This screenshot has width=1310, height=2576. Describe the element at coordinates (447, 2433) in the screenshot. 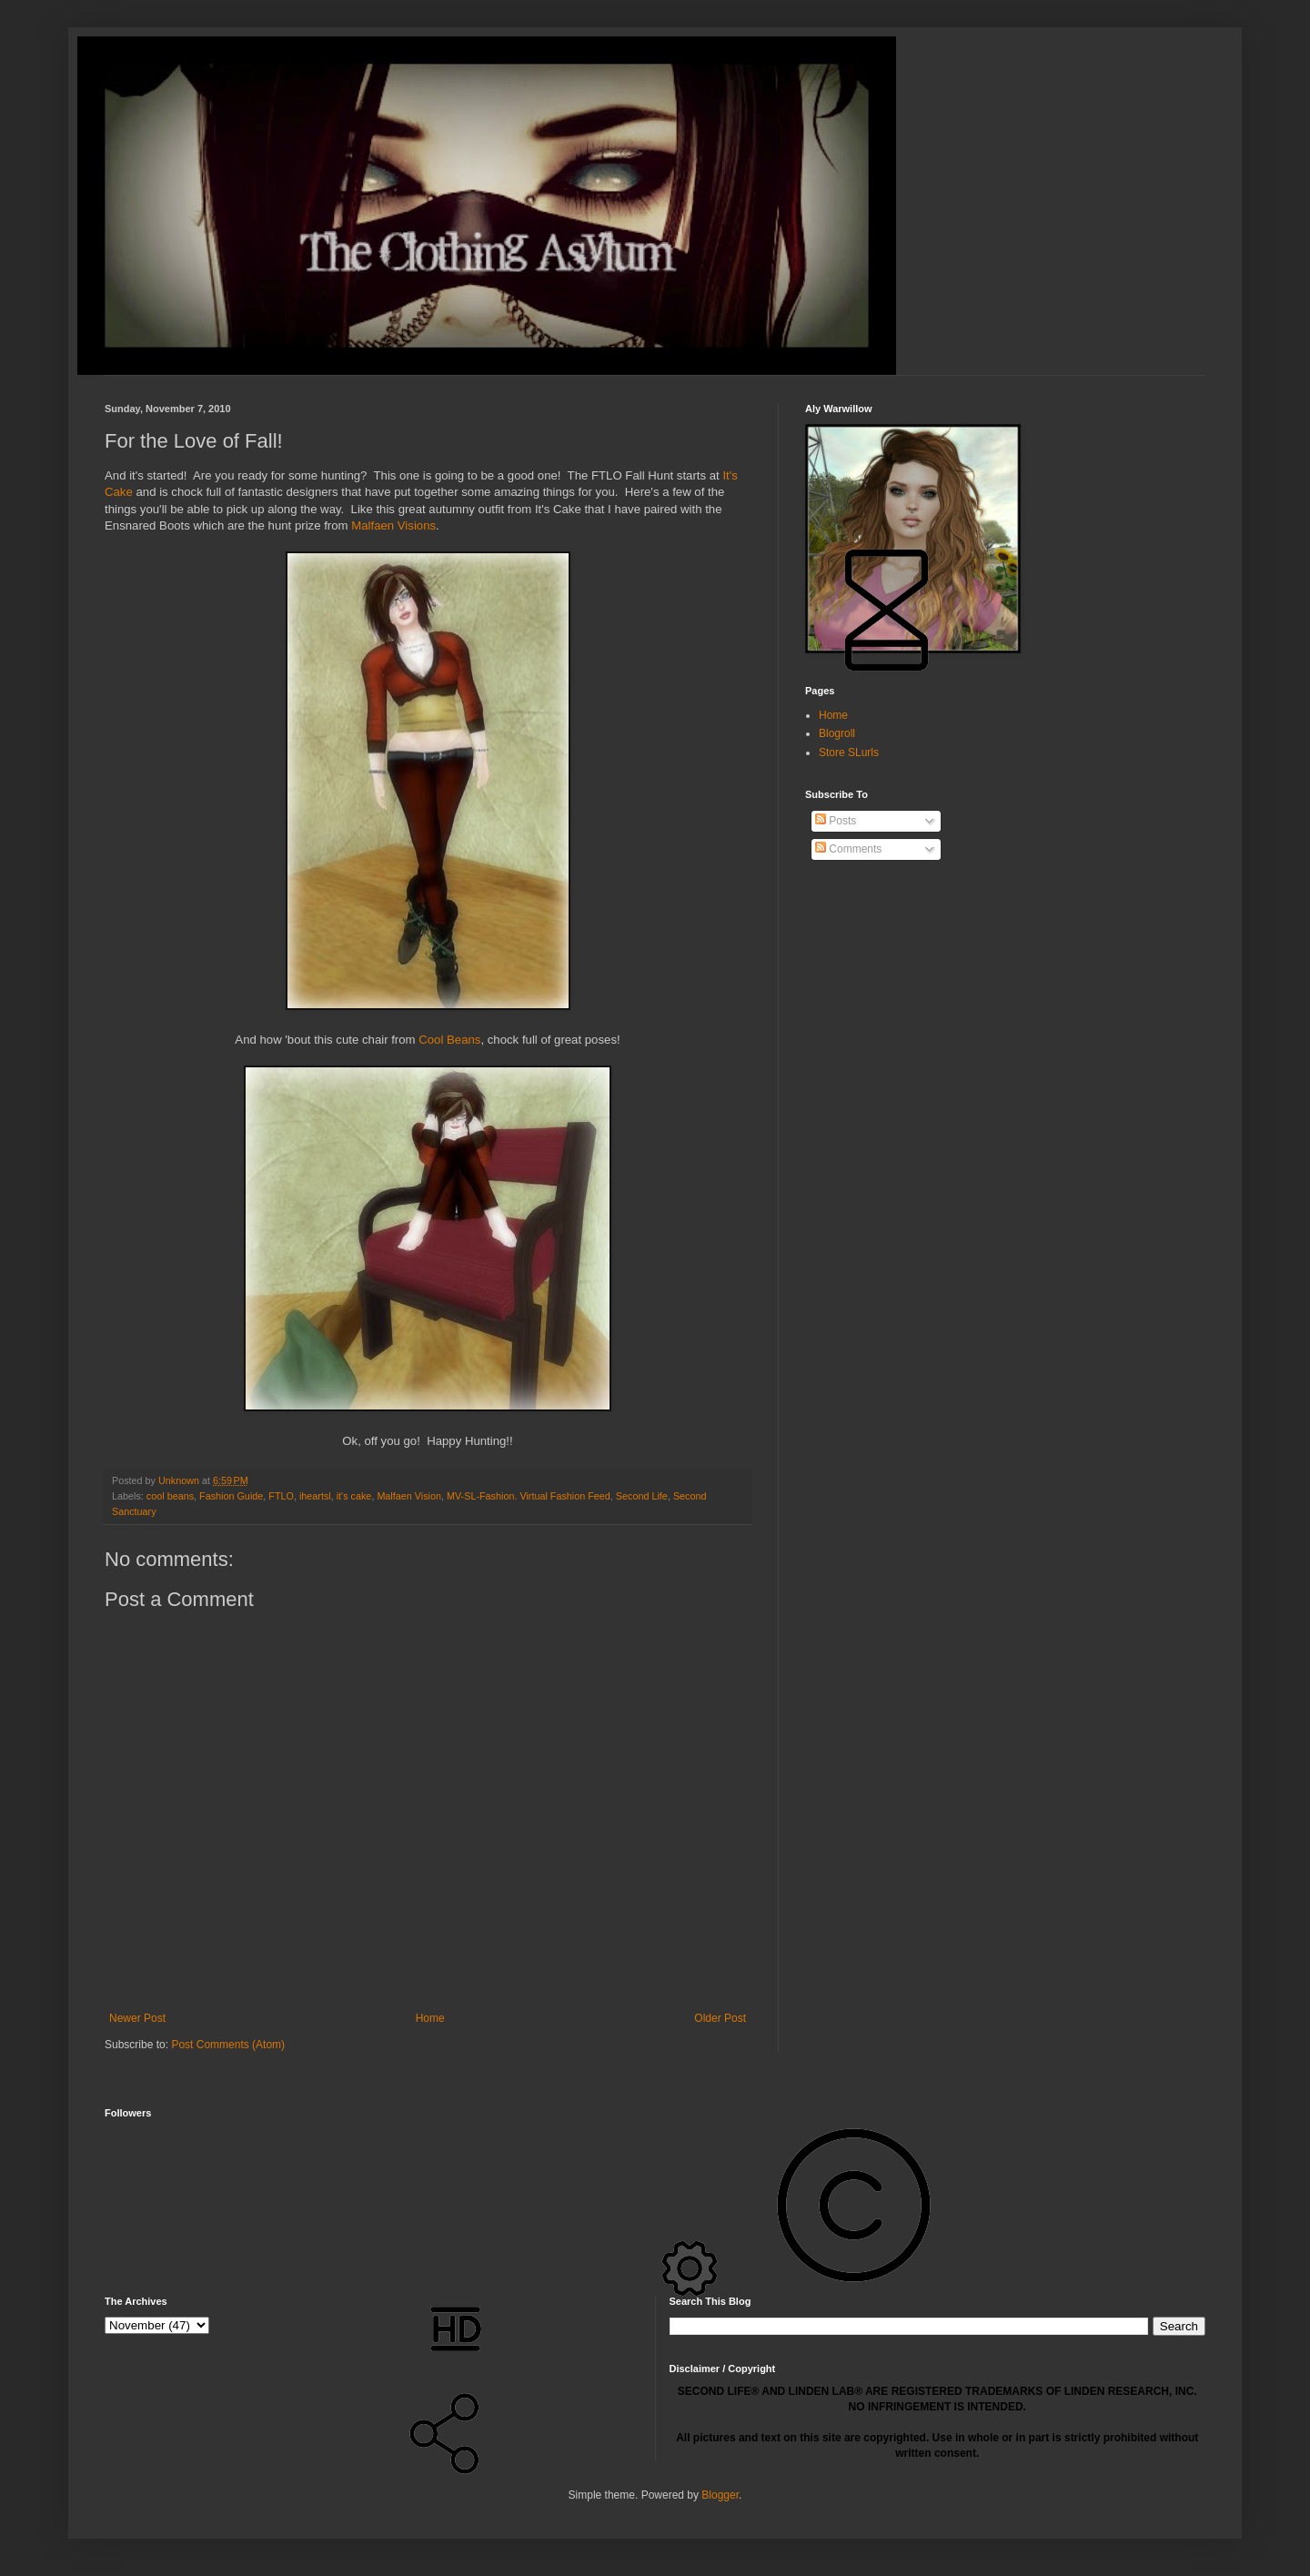

I see `share content with others` at that location.